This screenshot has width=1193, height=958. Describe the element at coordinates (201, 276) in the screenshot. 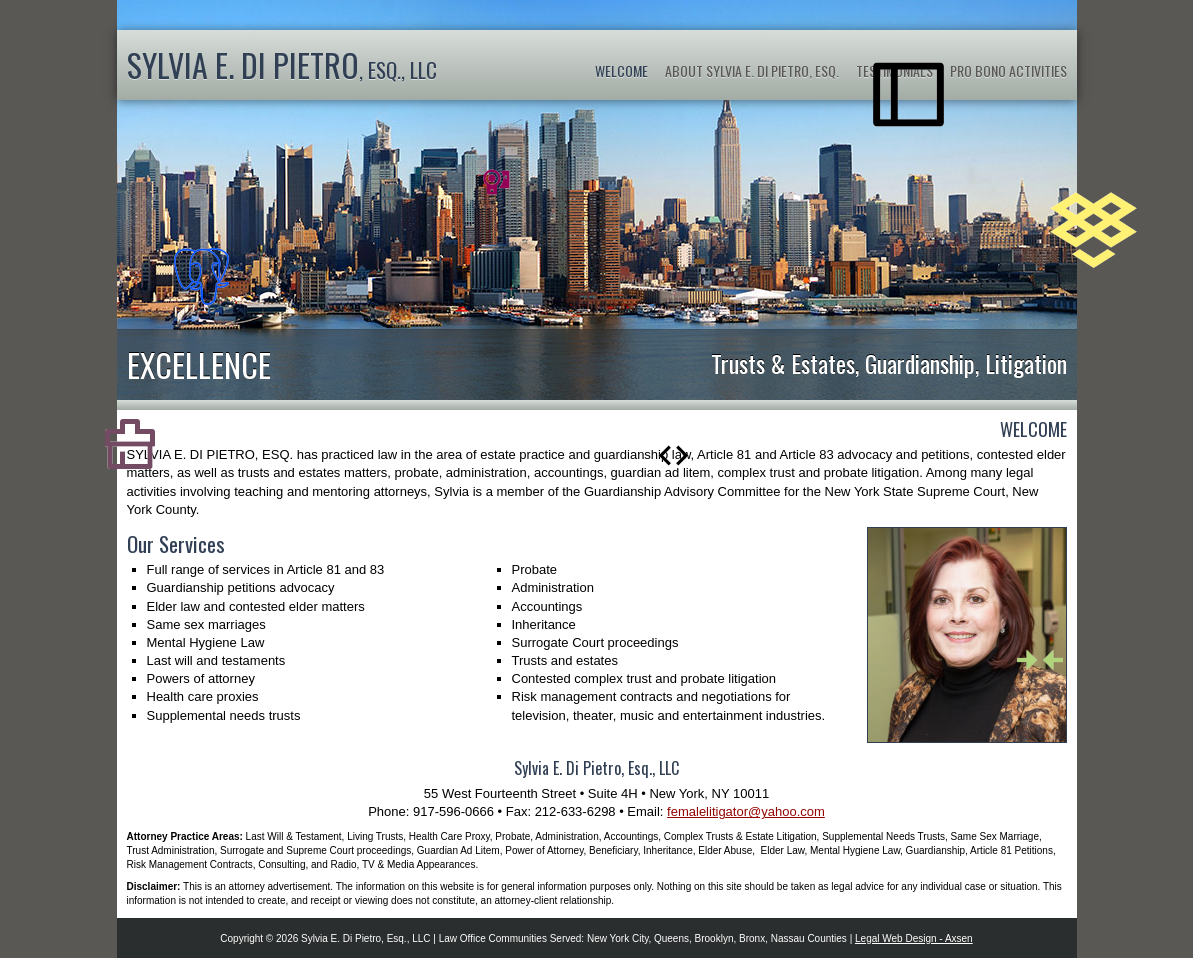

I see `PostgreSQL database logo` at that location.